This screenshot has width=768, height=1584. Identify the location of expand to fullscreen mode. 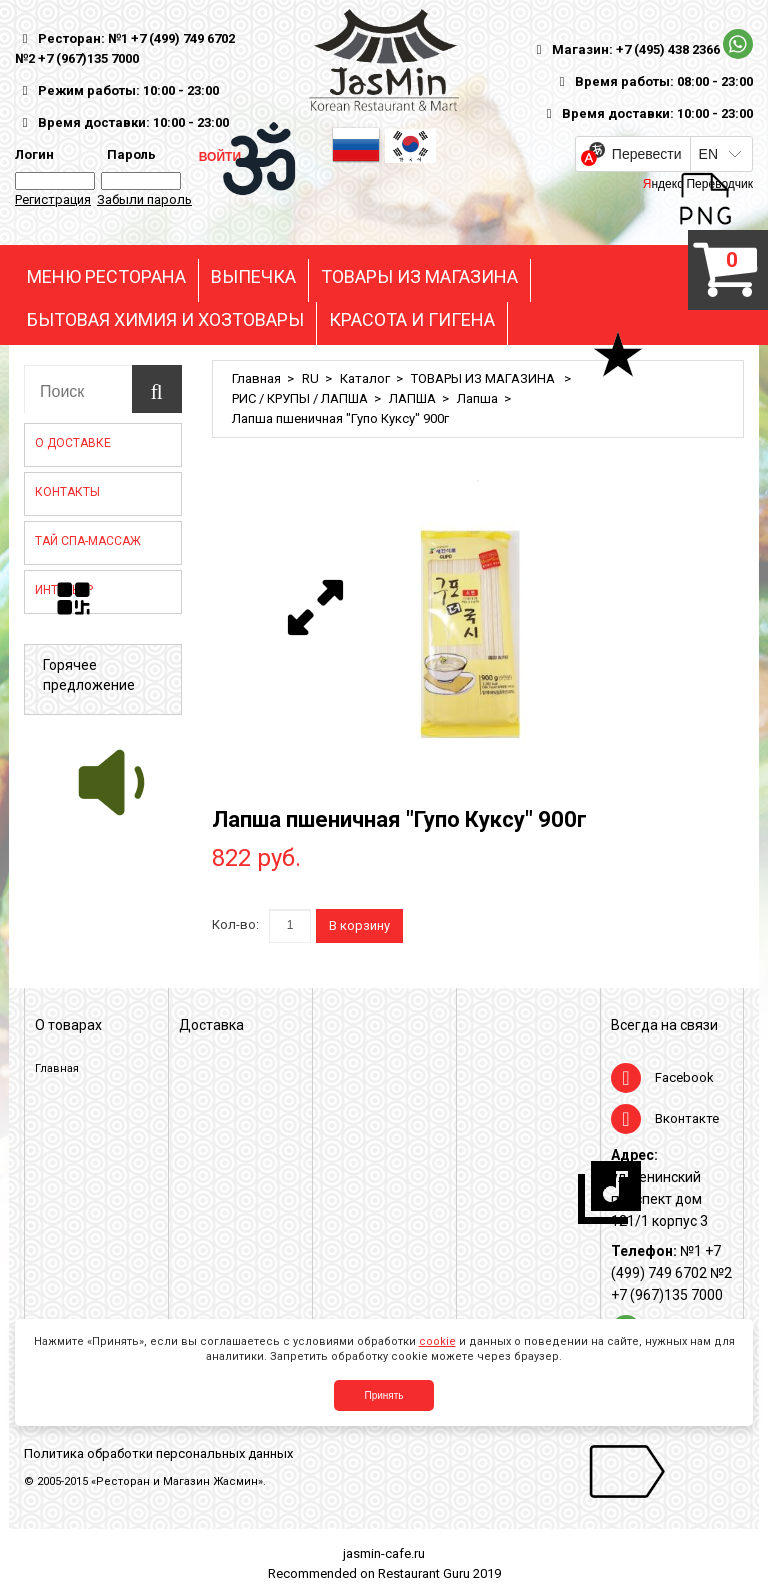
(315, 607).